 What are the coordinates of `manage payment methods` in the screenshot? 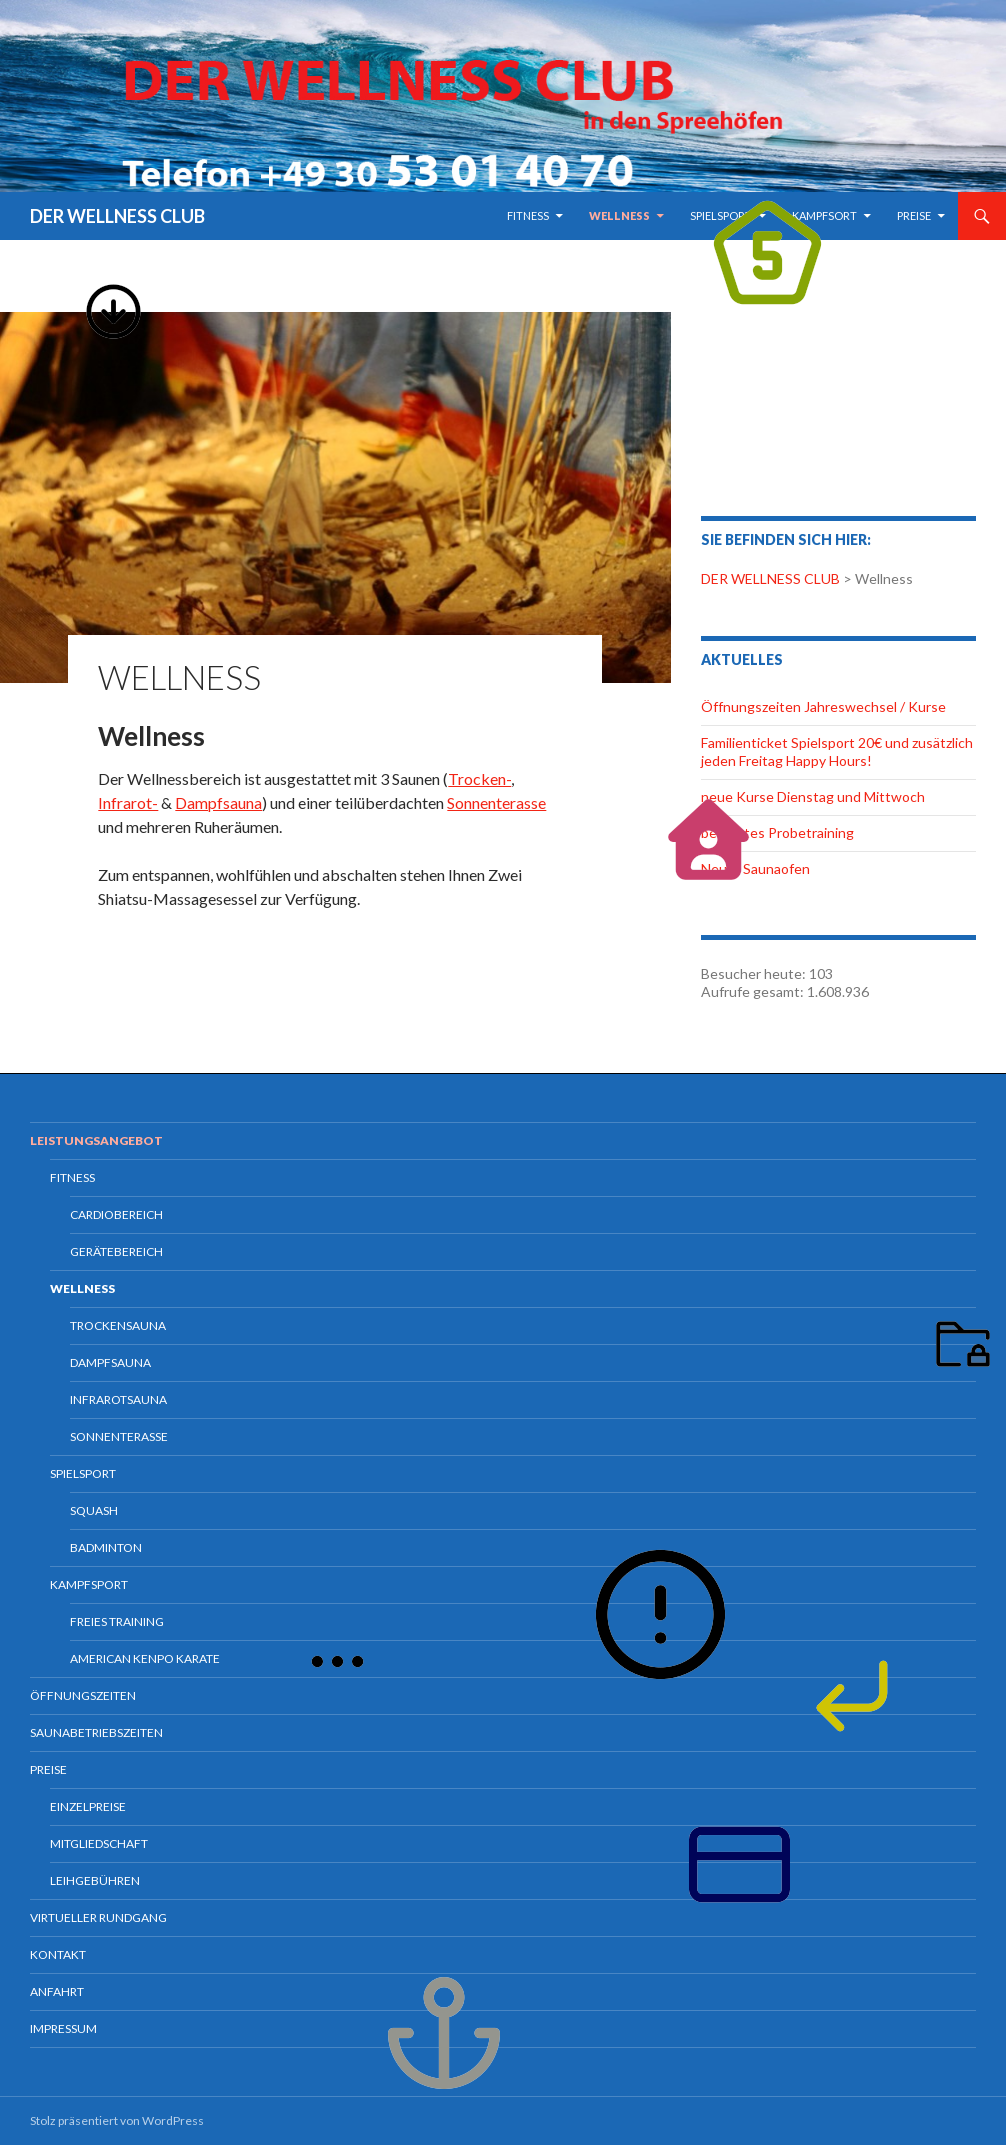 It's located at (739, 1864).